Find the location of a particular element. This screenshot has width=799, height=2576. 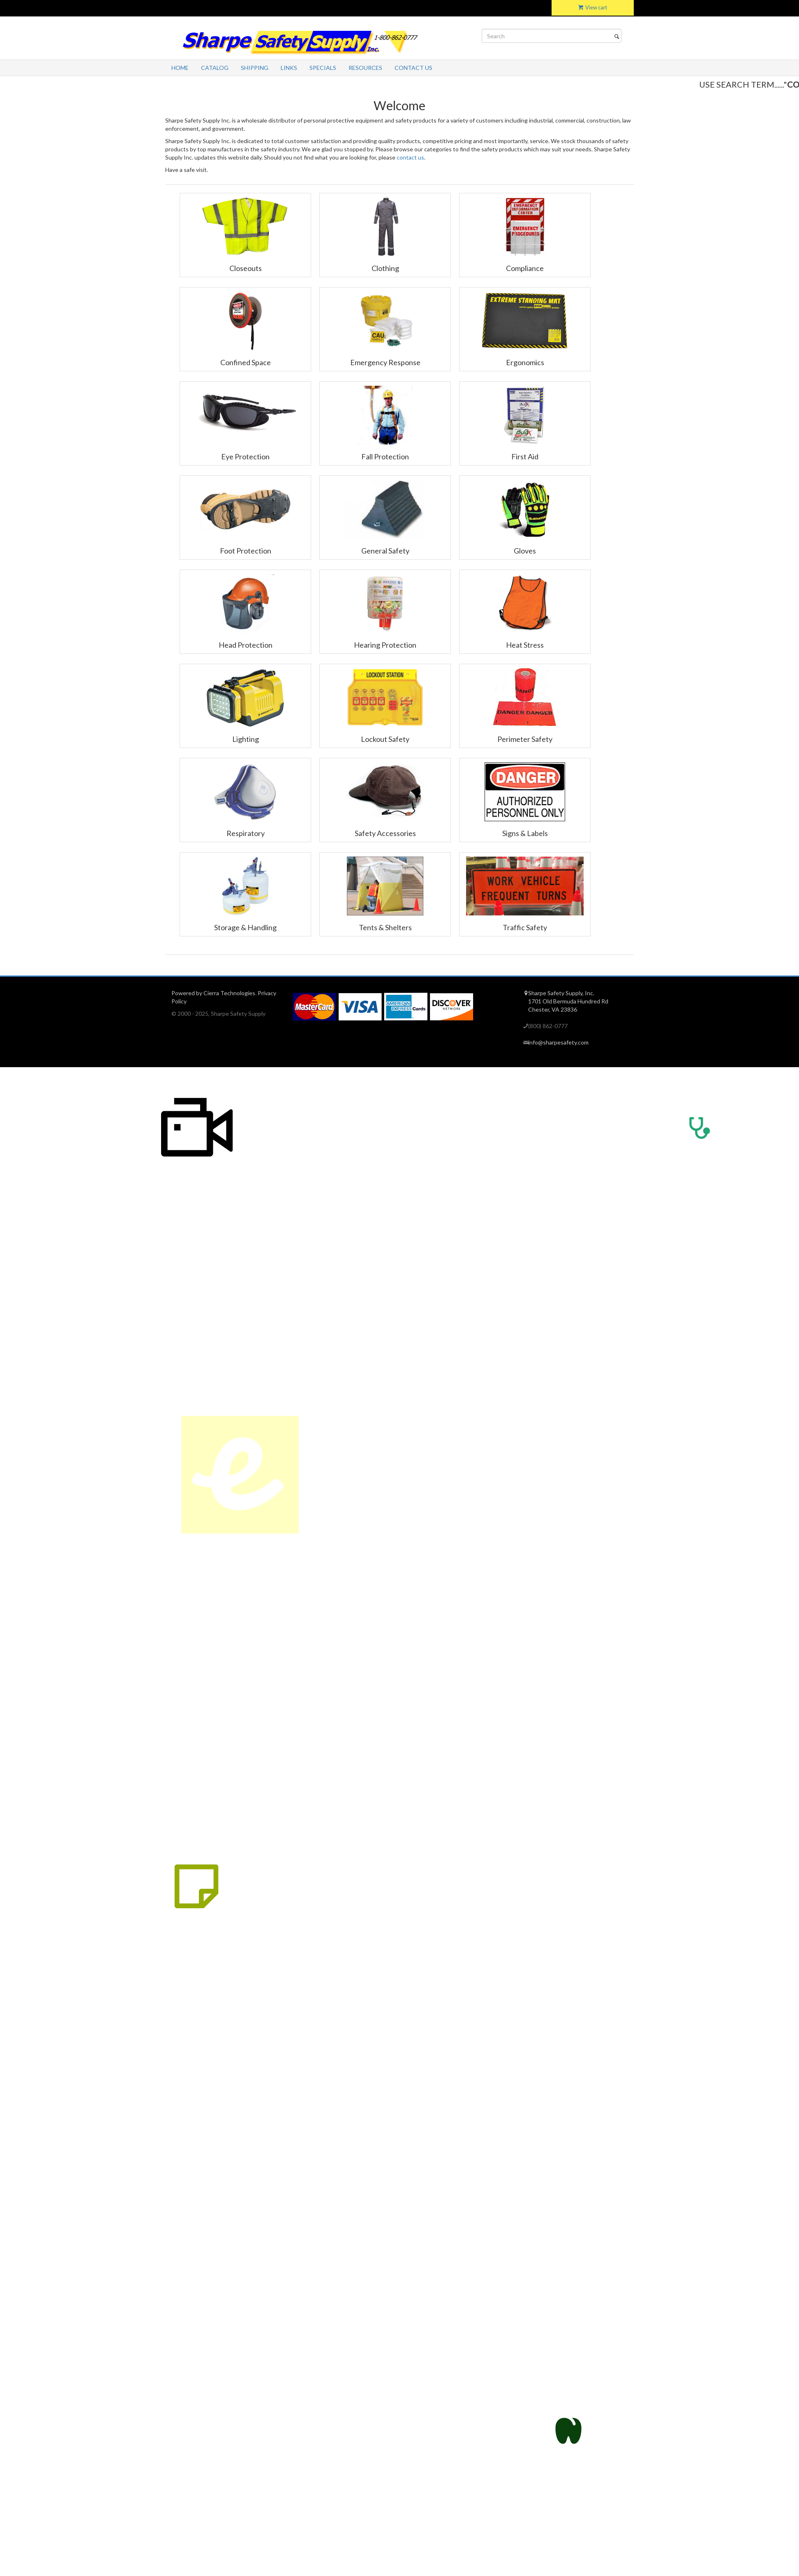

start recording a video is located at coordinates (197, 1130).